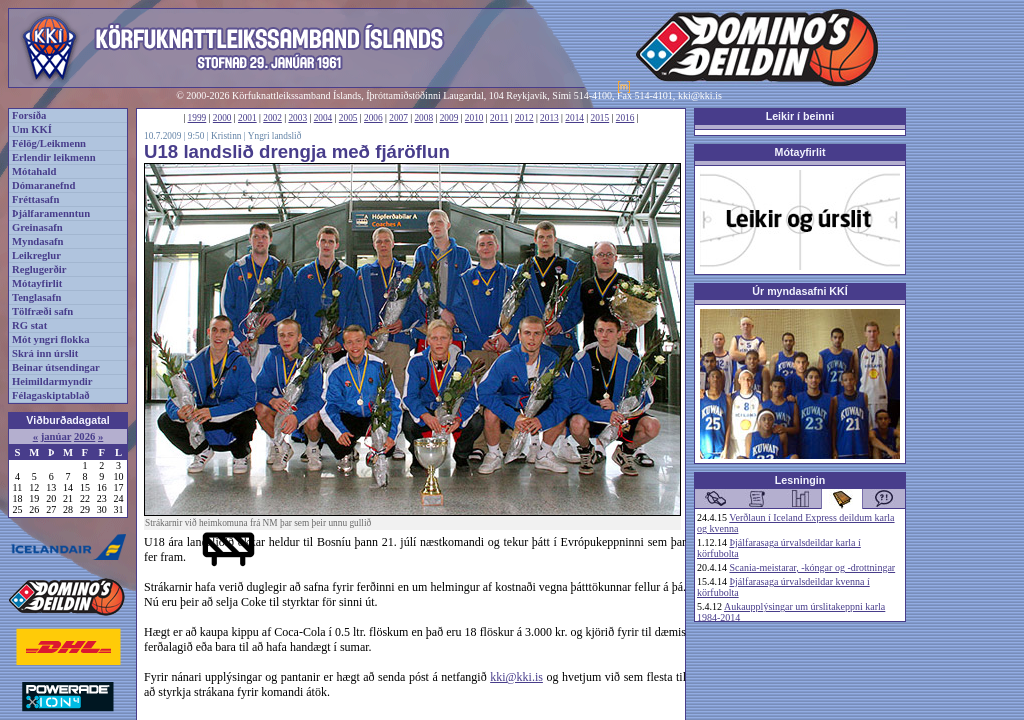  What do you see at coordinates (228, 547) in the screenshot?
I see `indicates a blocked or restricted area` at bounding box center [228, 547].